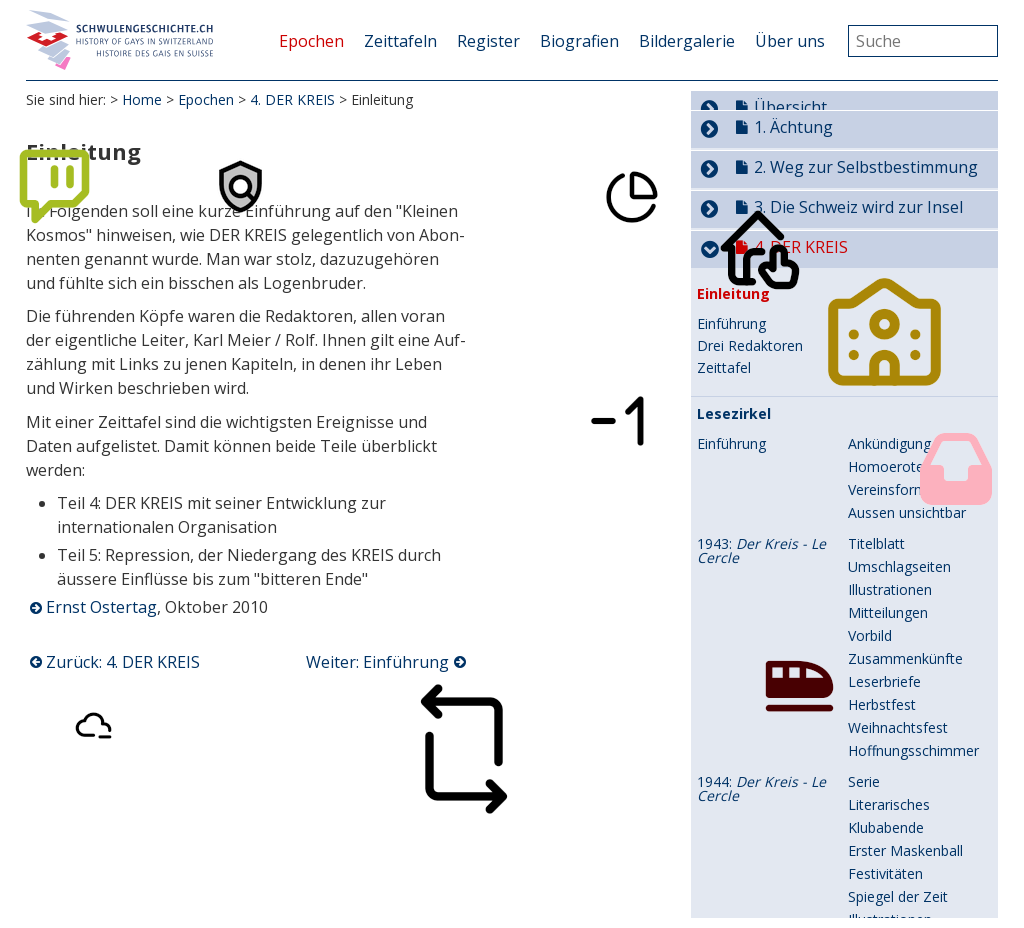  Describe the element at coordinates (758, 248) in the screenshot. I see `access home care or support services` at that location.